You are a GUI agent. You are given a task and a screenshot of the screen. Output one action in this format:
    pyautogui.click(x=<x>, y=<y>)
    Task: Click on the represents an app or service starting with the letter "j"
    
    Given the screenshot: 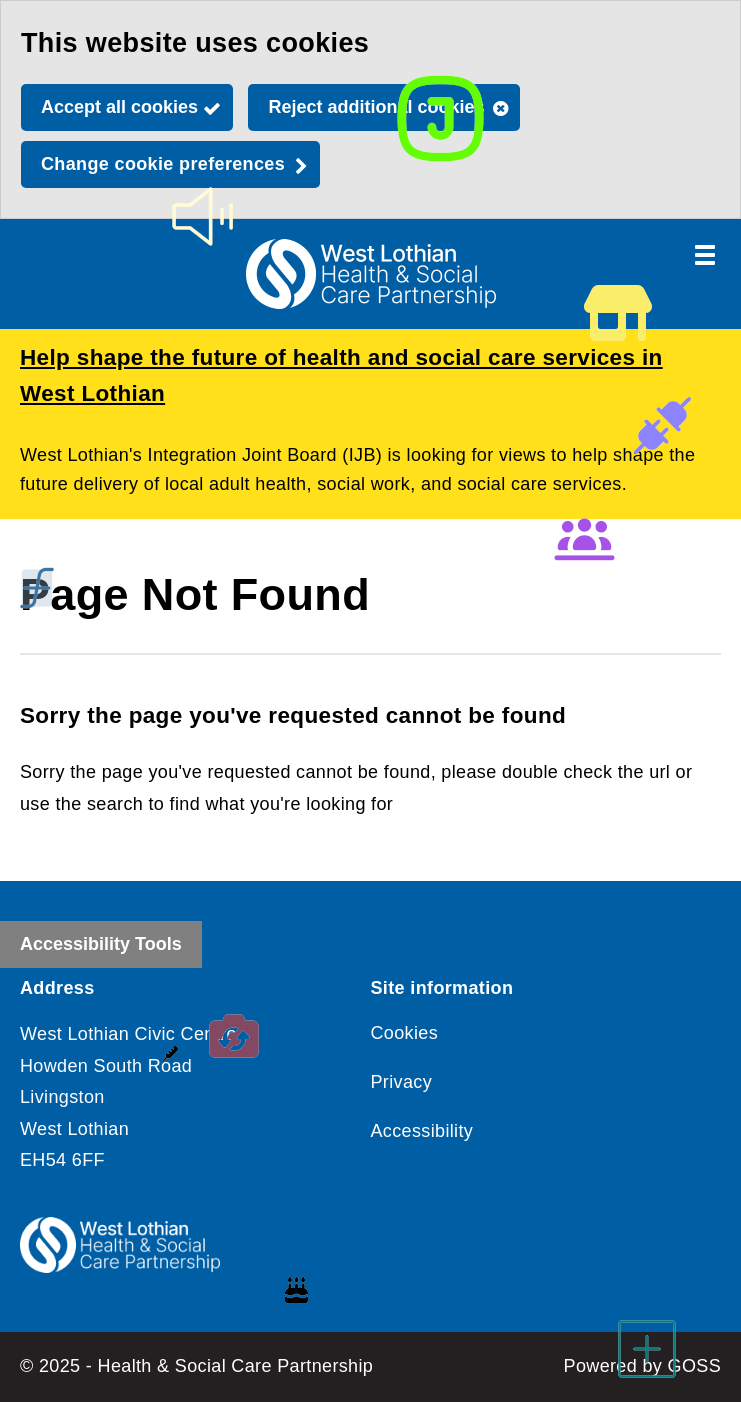 What is the action you would take?
    pyautogui.click(x=440, y=118)
    